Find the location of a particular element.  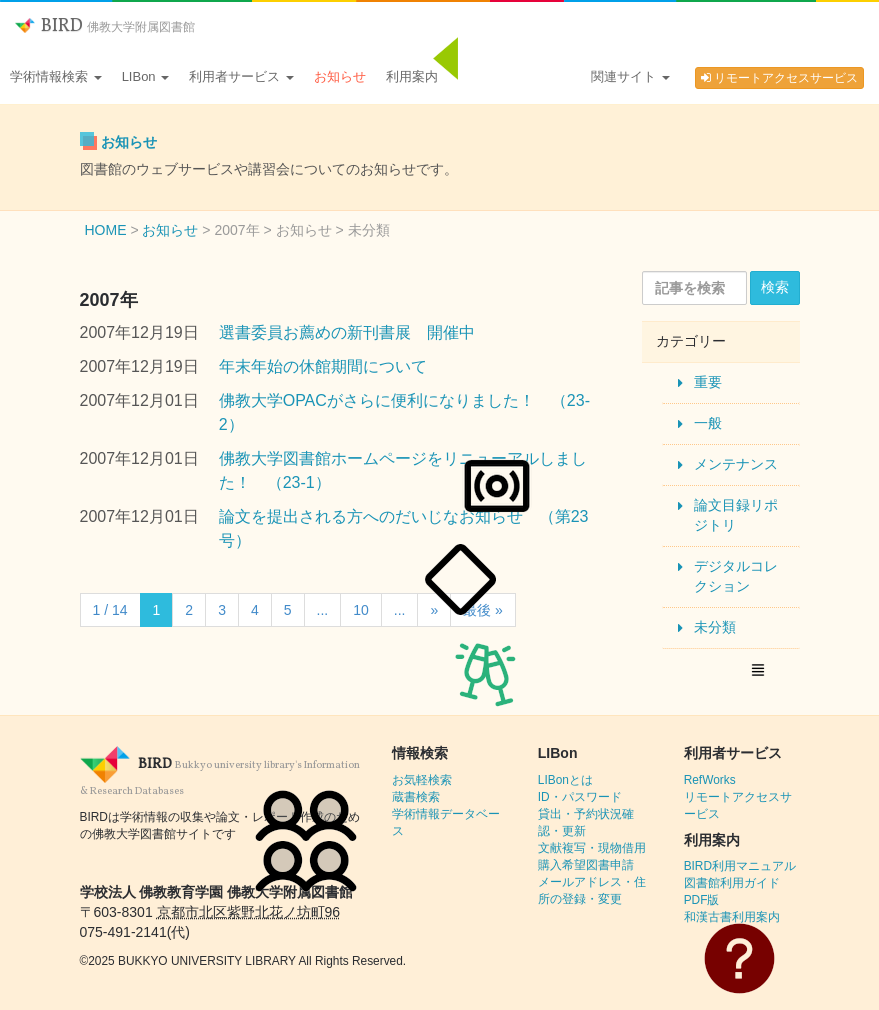

enable surround sound audio is located at coordinates (497, 486).